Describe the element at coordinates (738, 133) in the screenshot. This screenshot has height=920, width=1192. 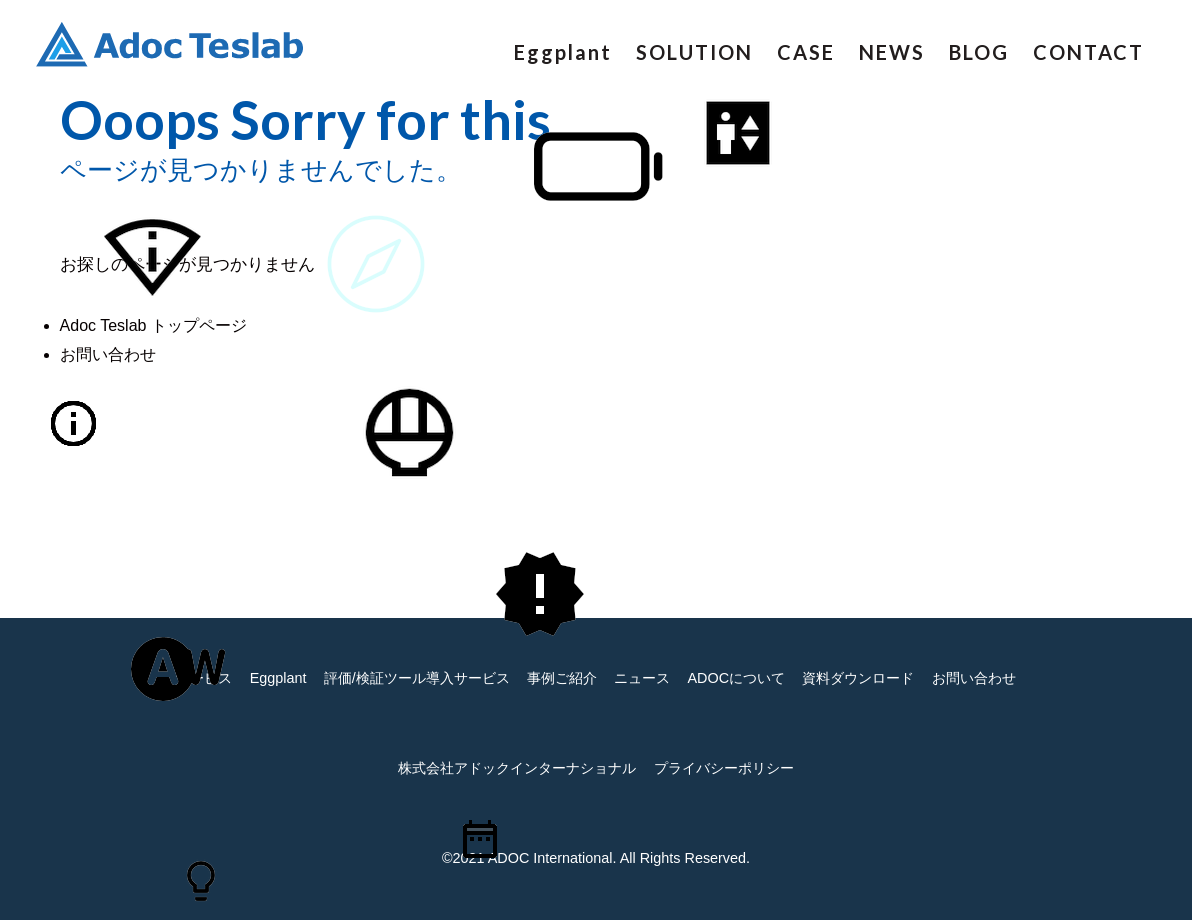
I see `indicates elevator access available` at that location.